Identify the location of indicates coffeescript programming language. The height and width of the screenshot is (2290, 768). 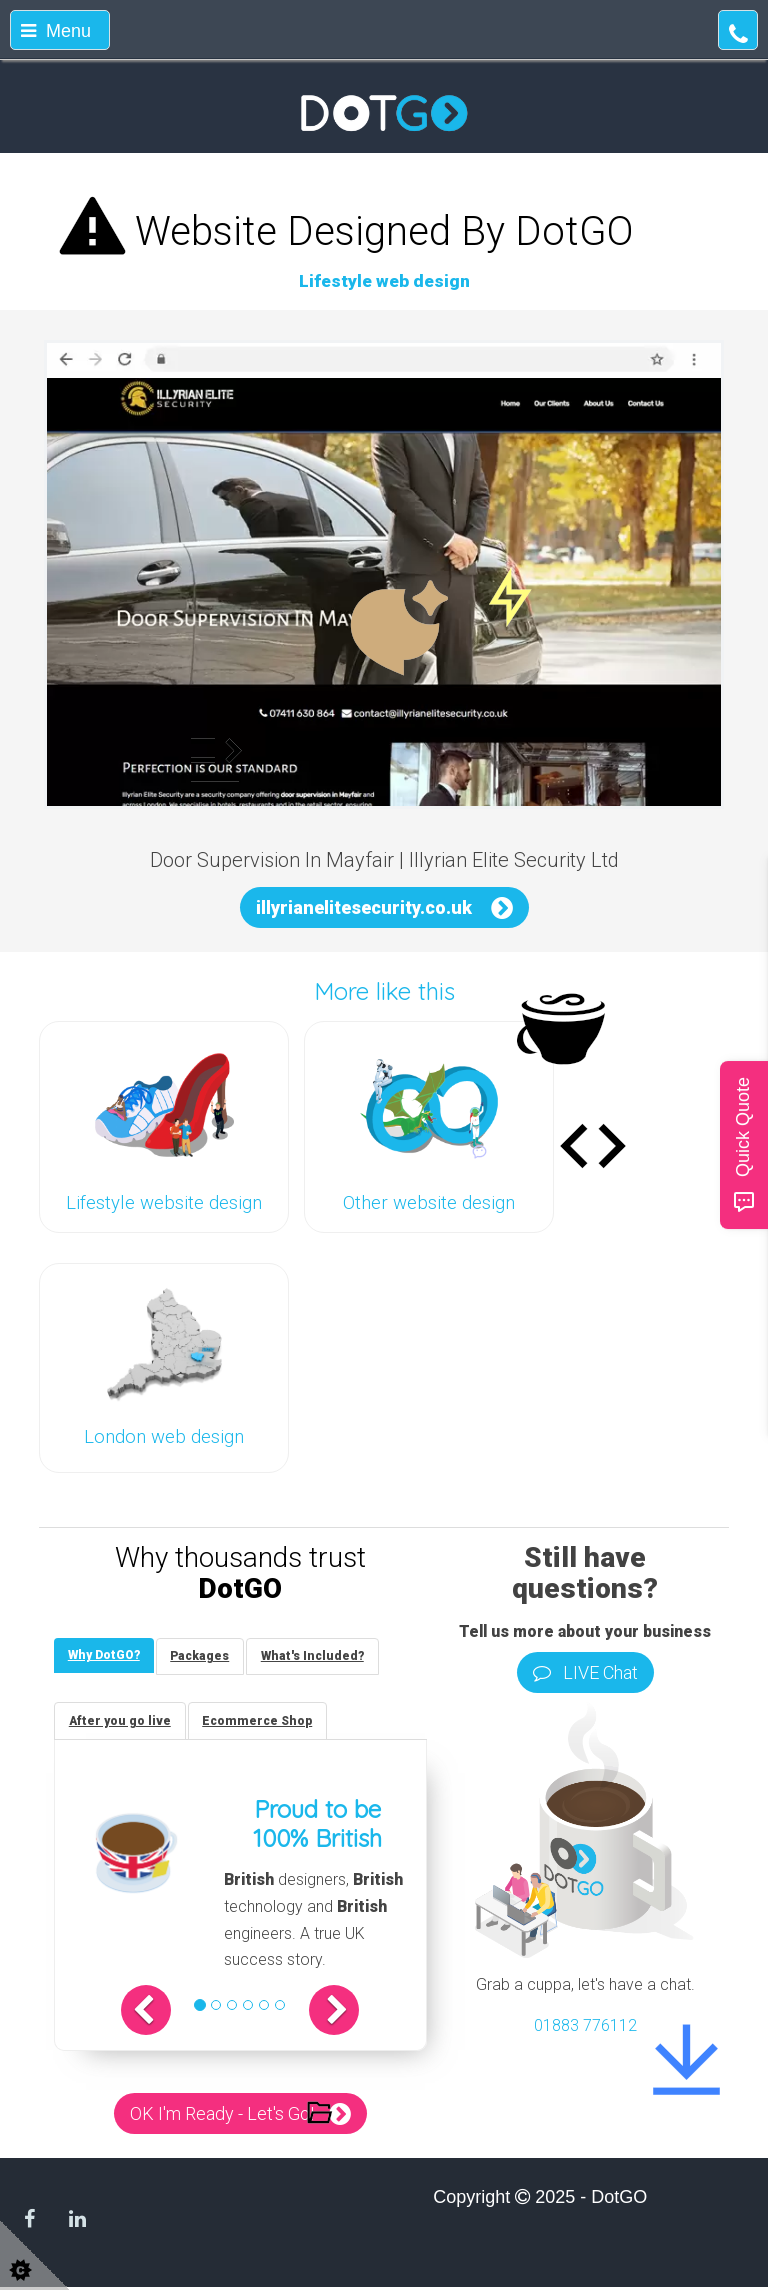
(561, 1029).